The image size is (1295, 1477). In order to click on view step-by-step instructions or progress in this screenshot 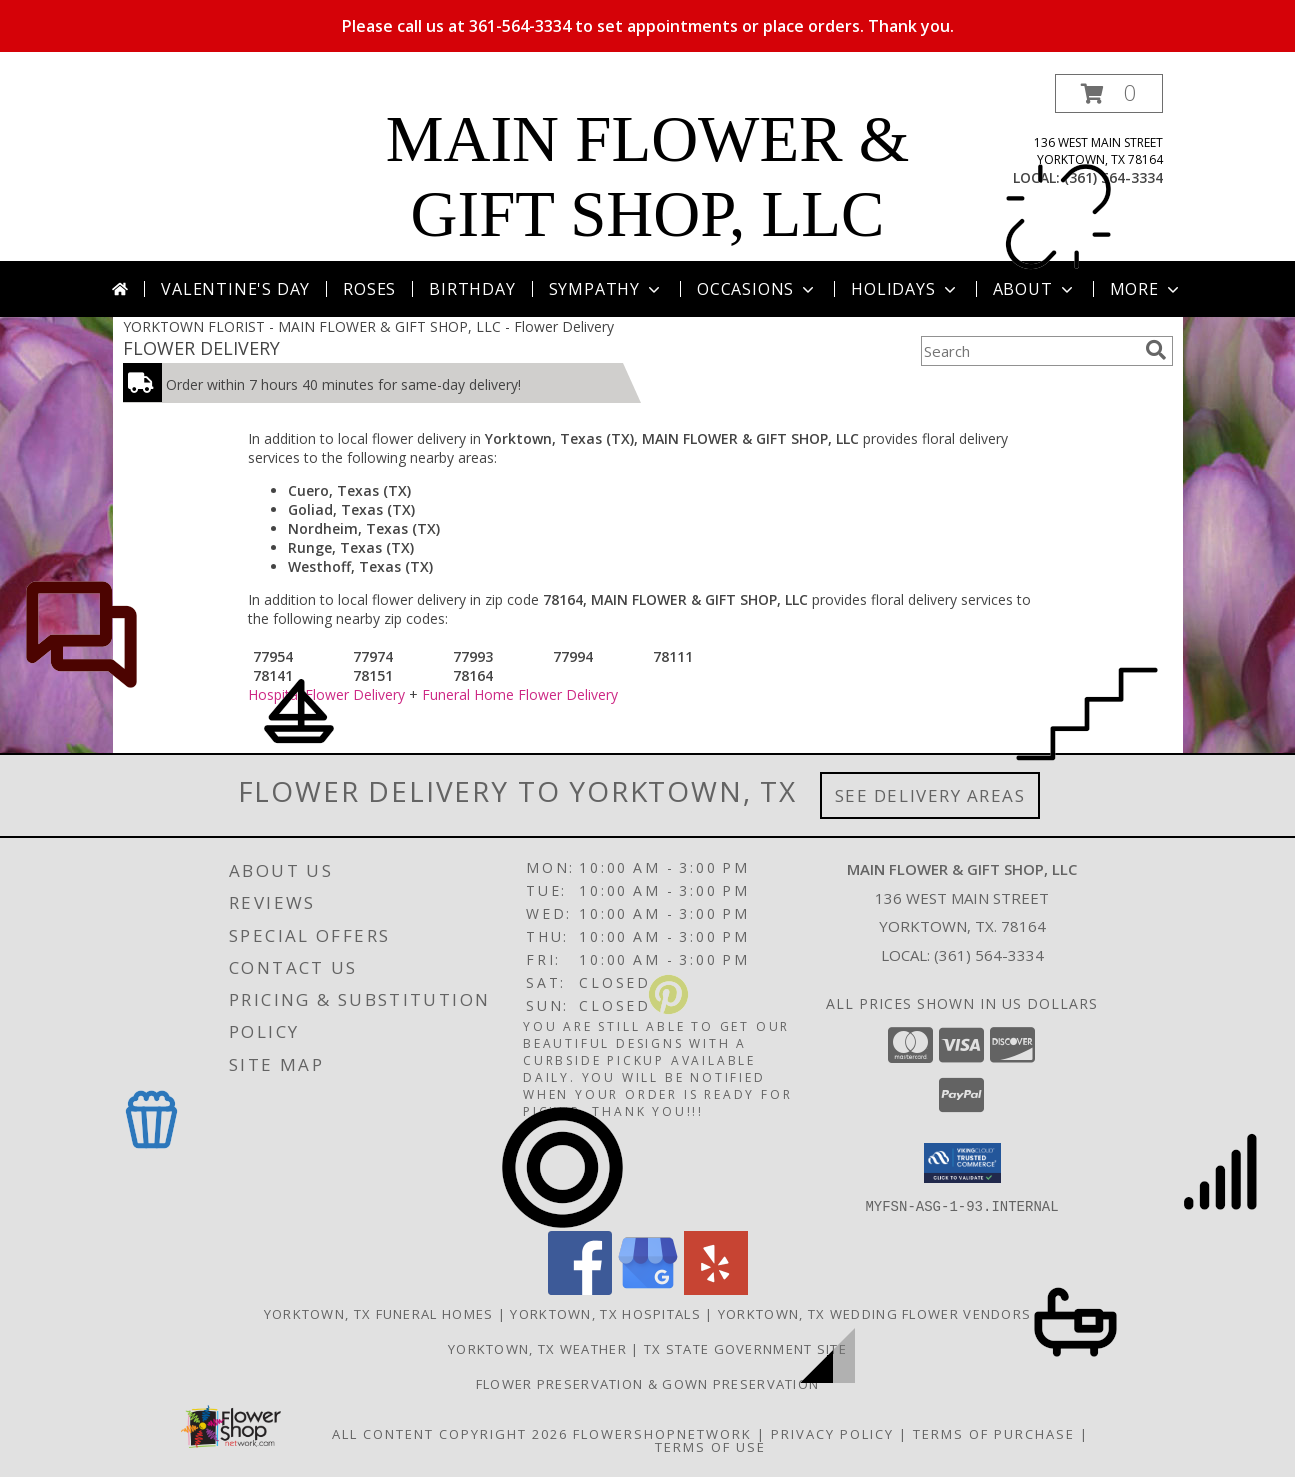, I will do `click(1087, 714)`.